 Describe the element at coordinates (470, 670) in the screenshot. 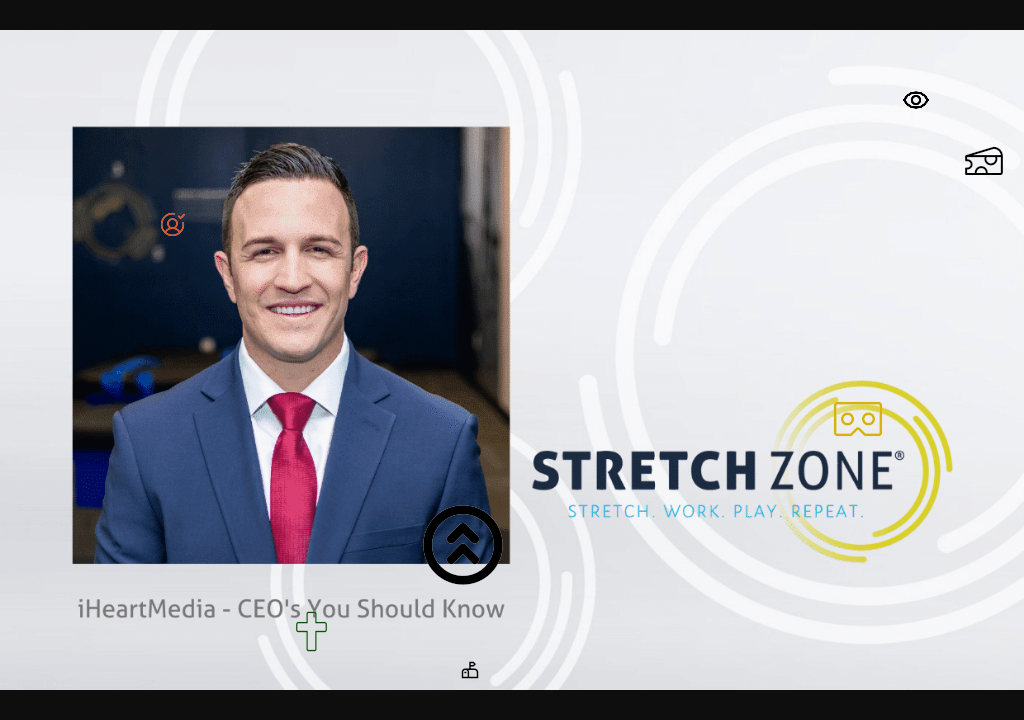

I see `access your mailbox or inbox` at that location.